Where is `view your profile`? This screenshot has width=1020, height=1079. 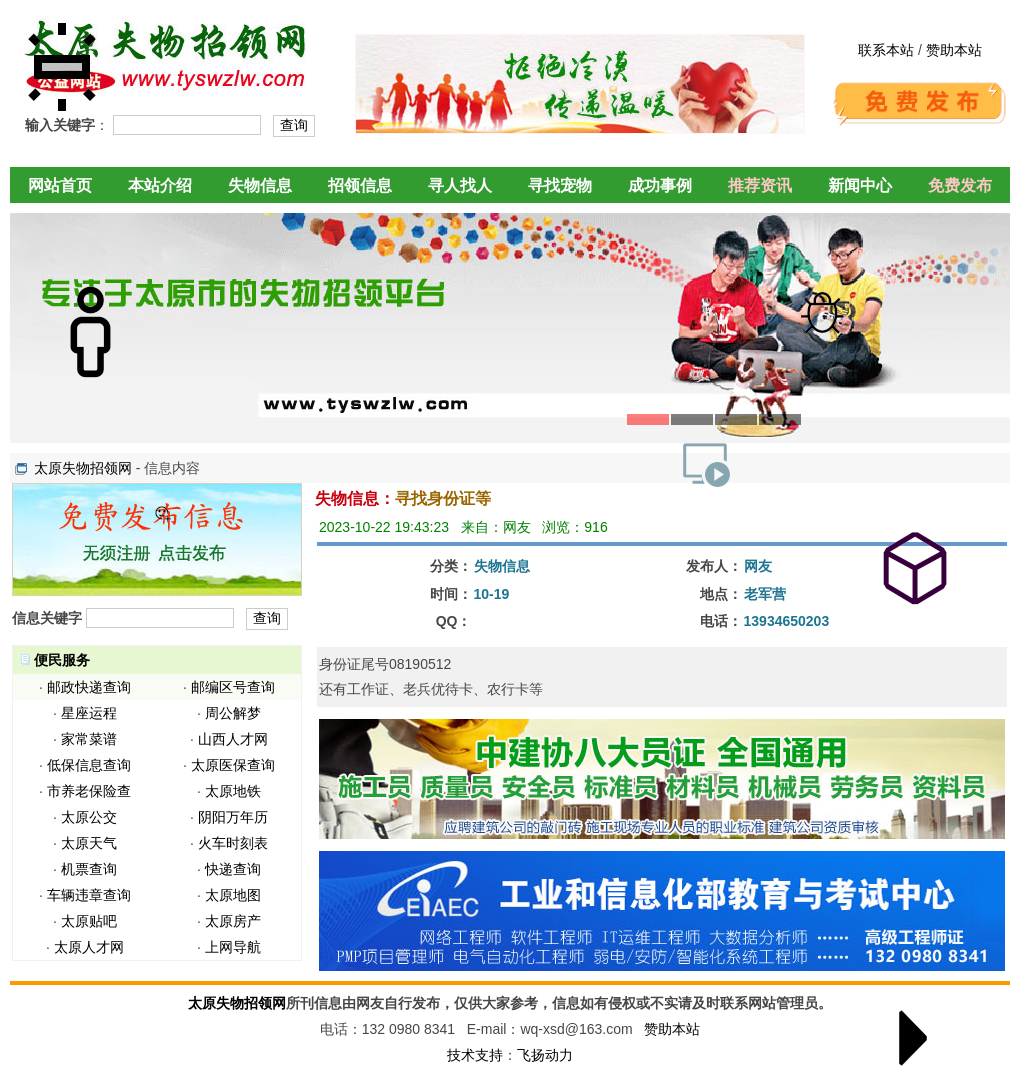
view your profile is located at coordinates (90, 333).